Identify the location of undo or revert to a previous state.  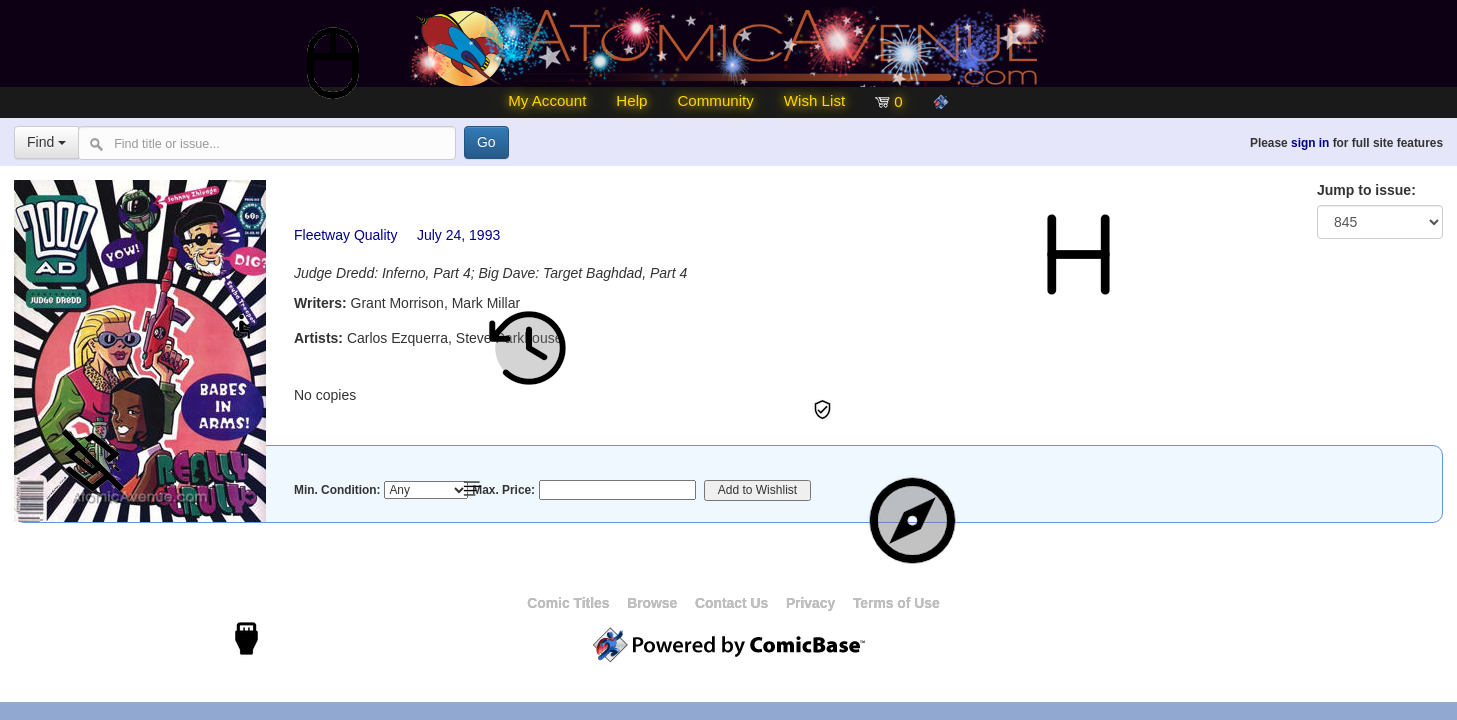
(529, 348).